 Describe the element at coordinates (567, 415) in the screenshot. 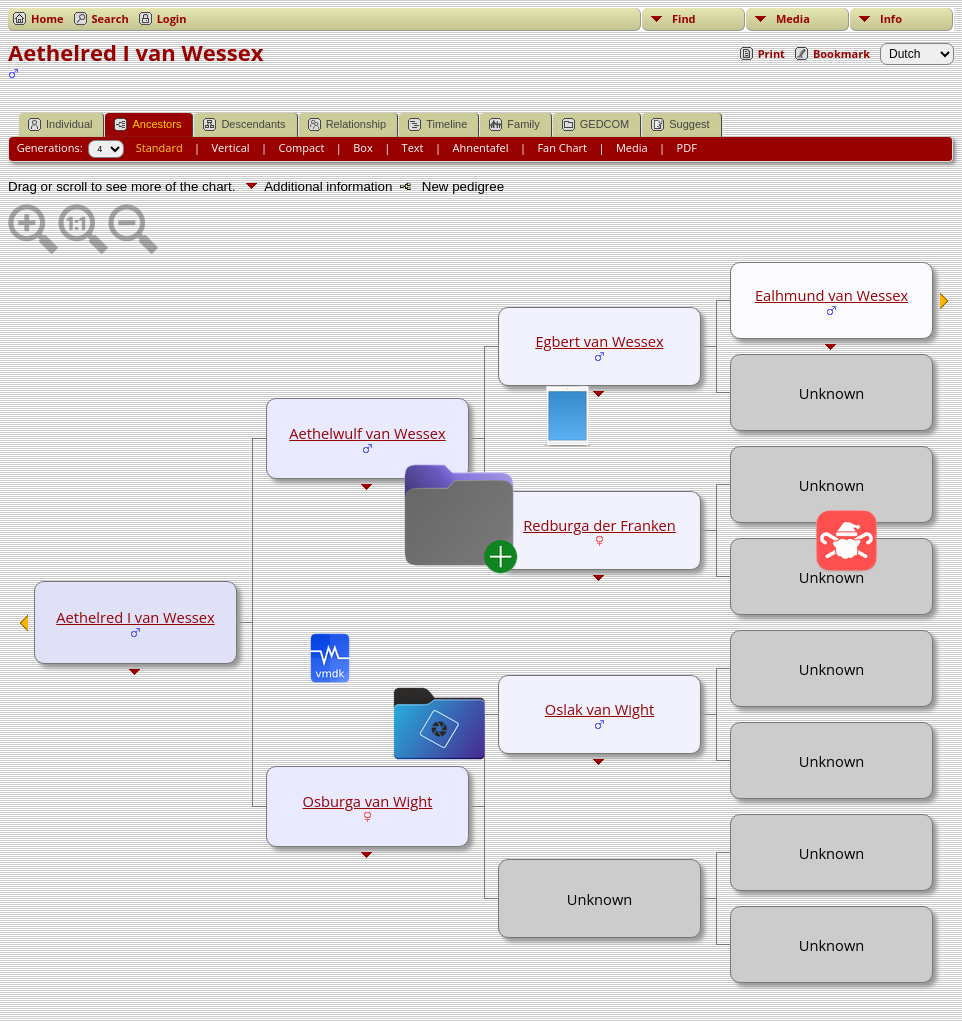

I see `indicates a connected iPad Air device` at that location.